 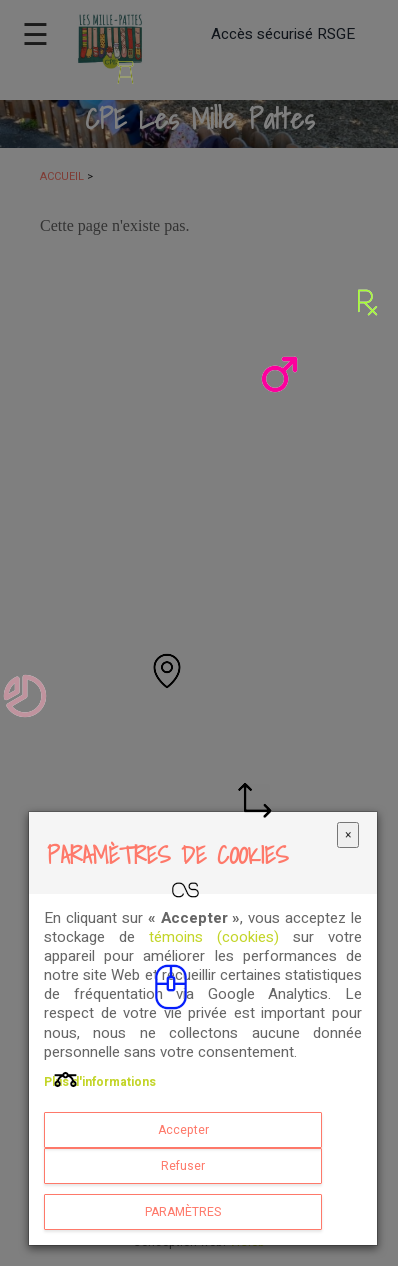 I want to click on connect to last.fm account, so click(x=185, y=889).